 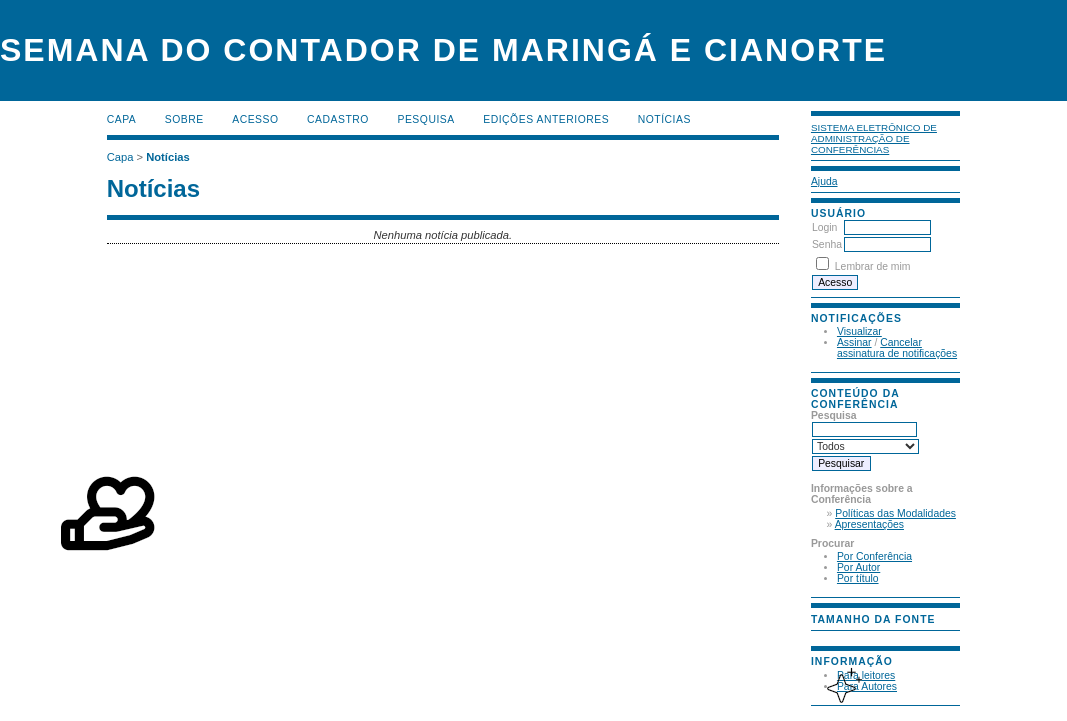 I want to click on donate or give to charity, so click(x=110, y=515).